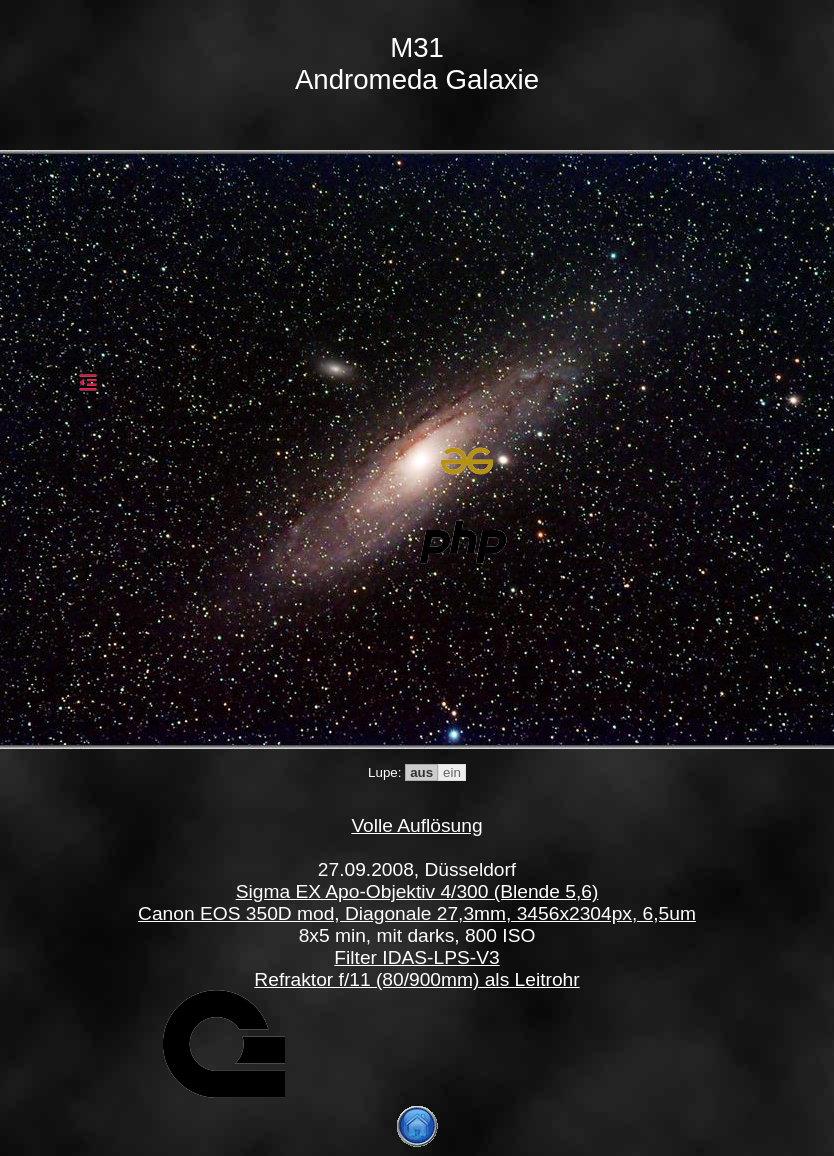 The width and height of the screenshot is (834, 1156). Describe the element at coordinates (467, 461) in the screenshot. I see `visit geeksforgeeks website` at that location.